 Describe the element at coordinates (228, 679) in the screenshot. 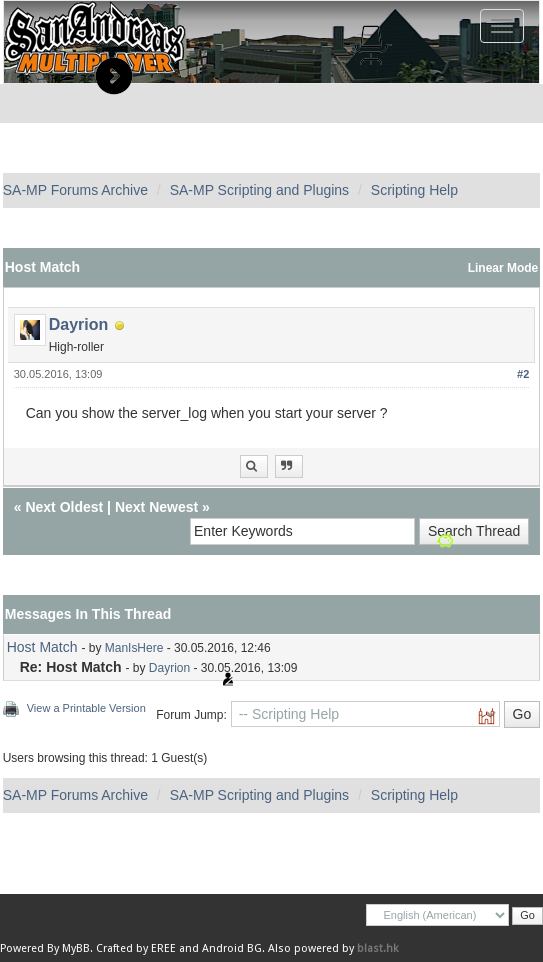

I see `indicates seatbelt status or safety reminder` at that location.